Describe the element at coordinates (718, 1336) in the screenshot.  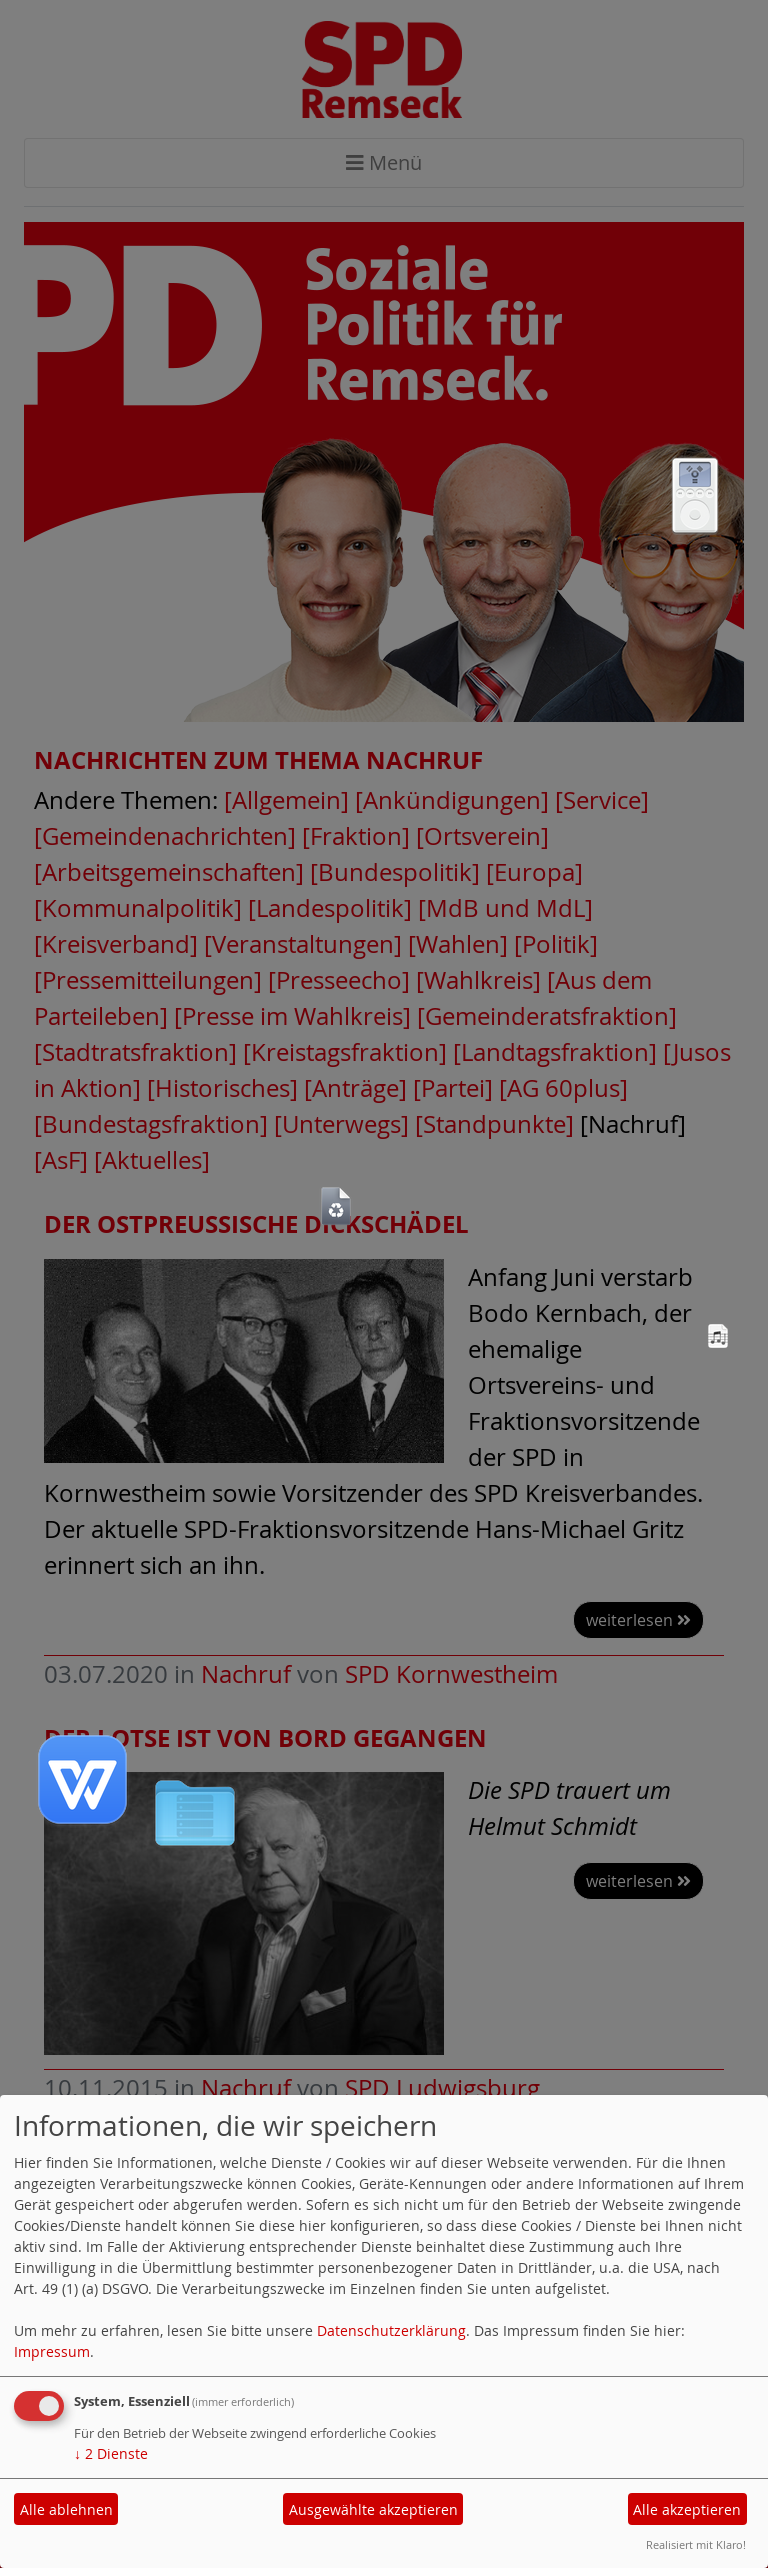
I see `an iMelody ringtone file` at that location.